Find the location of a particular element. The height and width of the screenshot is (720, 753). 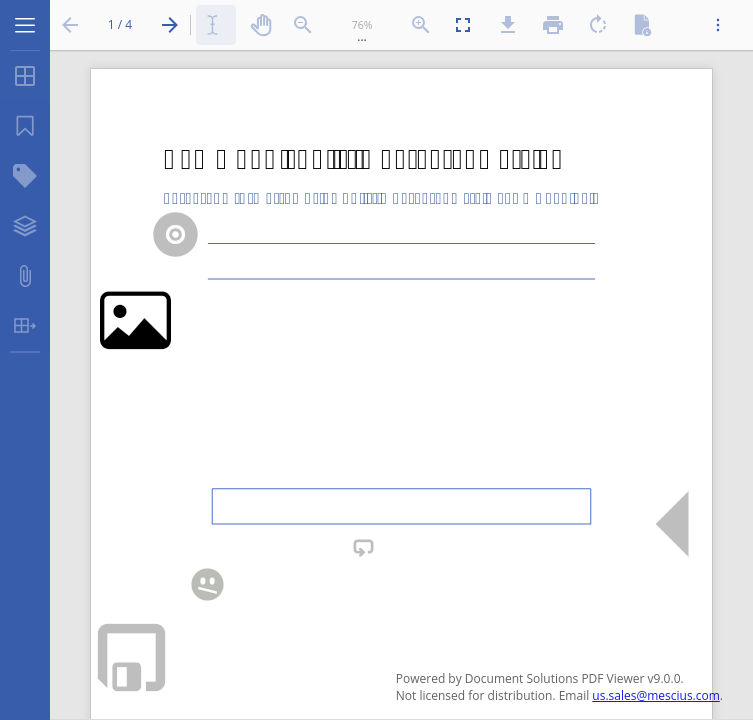

save current file or document is located at coordinates (131, 657).